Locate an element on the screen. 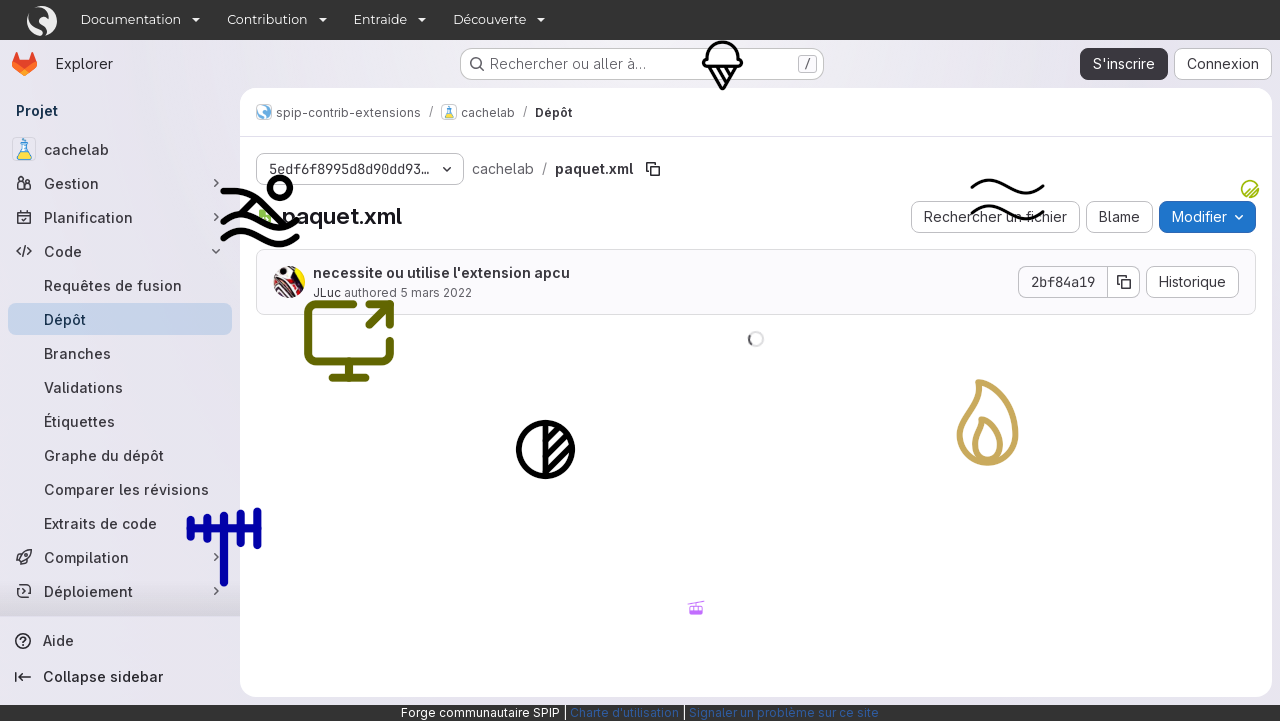  access cable car or gondola transit options is located at coordinates (696, 608).